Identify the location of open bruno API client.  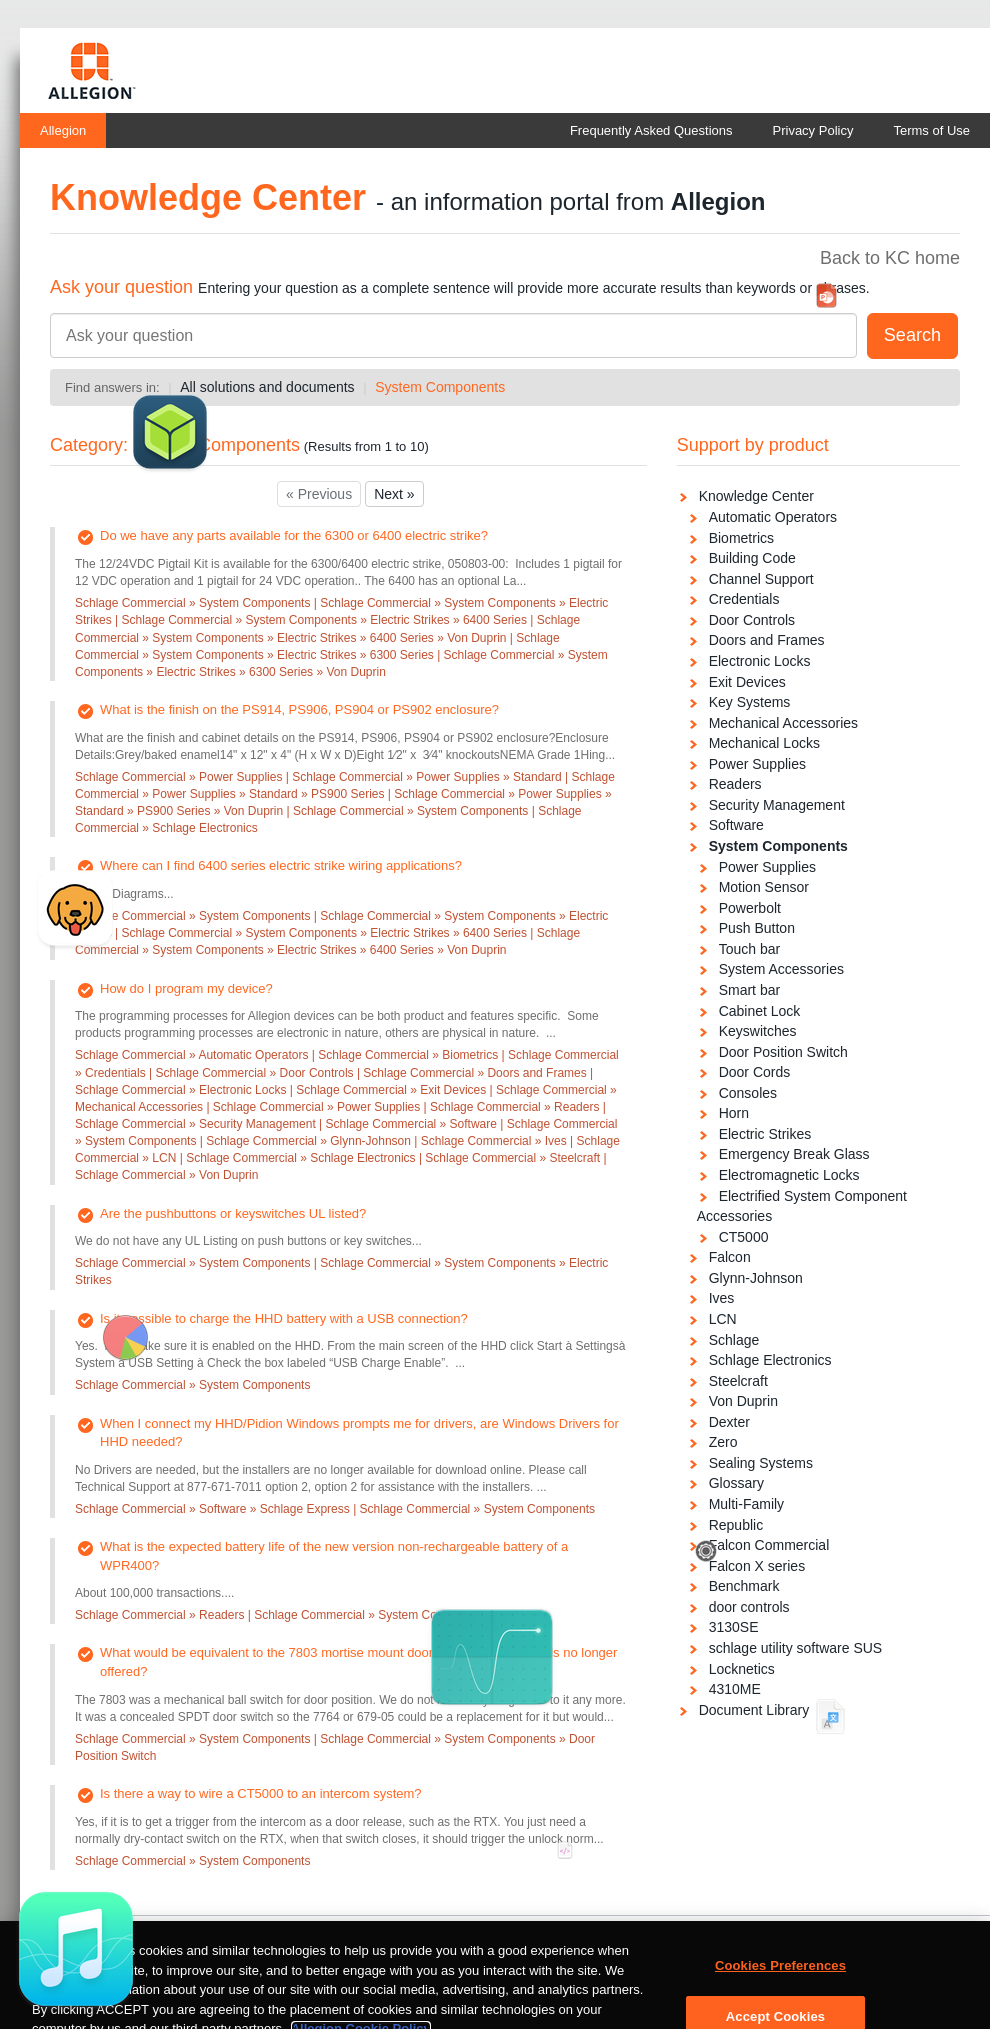
(75, 908).